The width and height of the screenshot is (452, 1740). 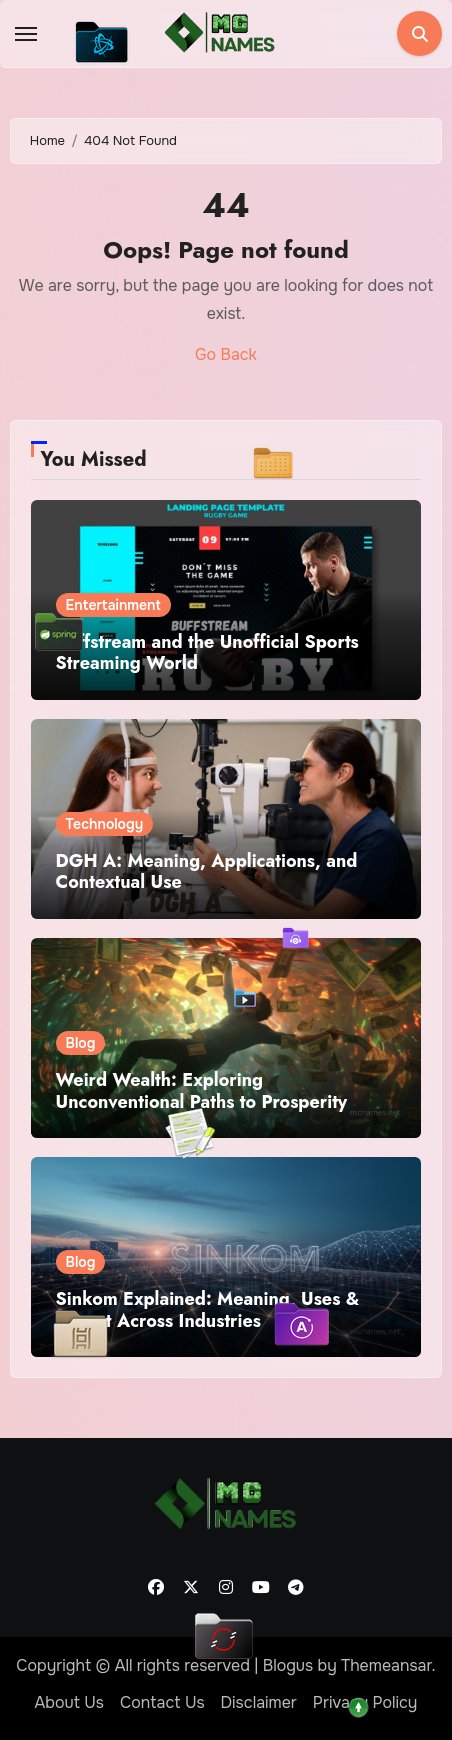 What do you see at coordinates (273, 464) in the screenshot?
I see `open the eatbiscuit application folder` at bounding box center [273, 464].